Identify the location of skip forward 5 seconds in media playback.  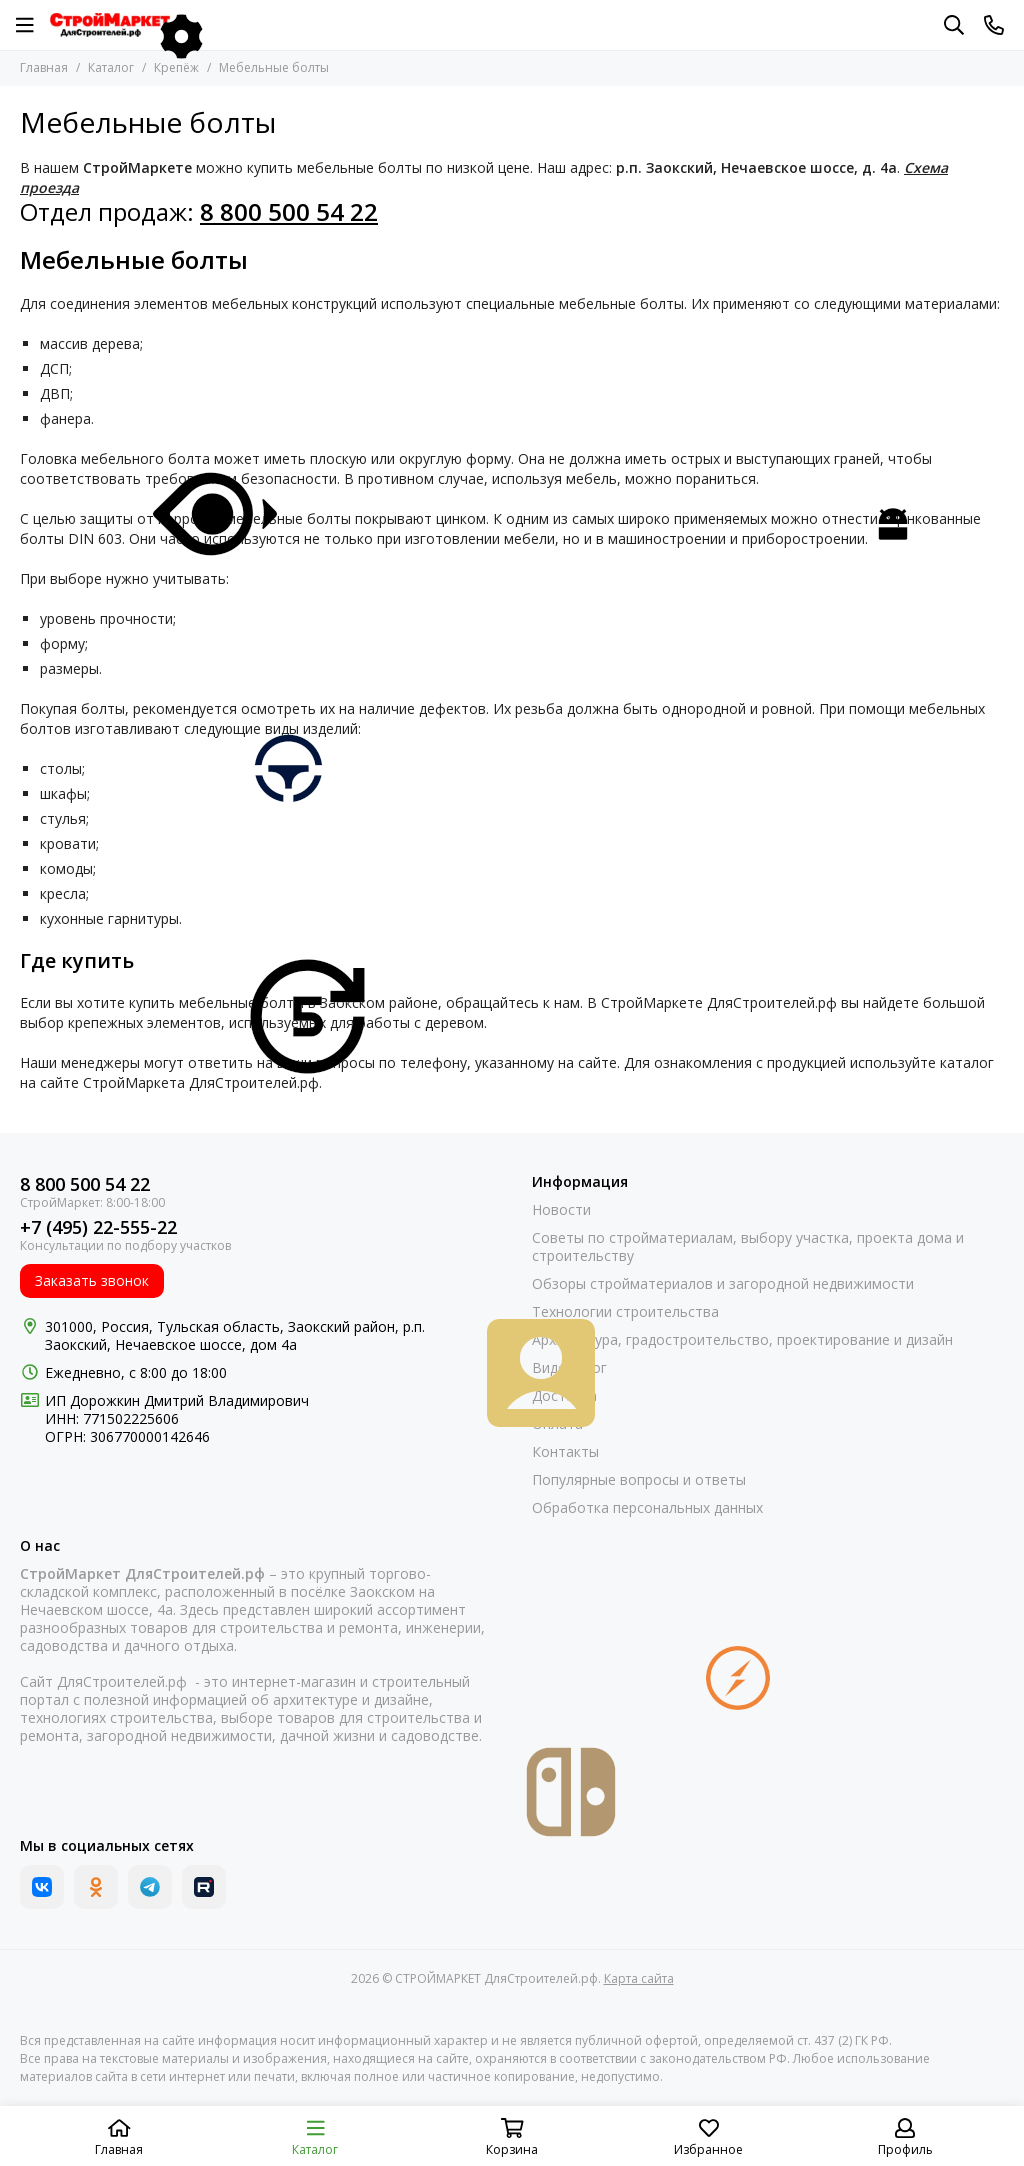
(307, 1016).